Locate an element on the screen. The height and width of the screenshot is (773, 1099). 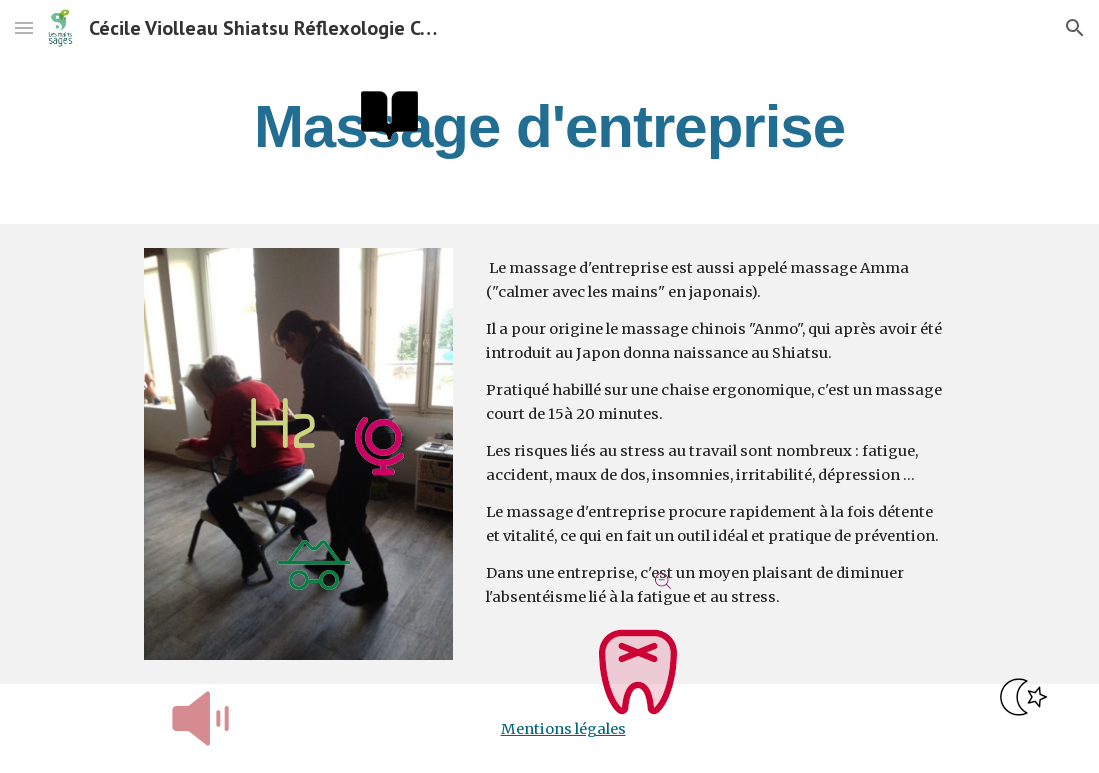
zoom out is located at coordinates (663, 581).